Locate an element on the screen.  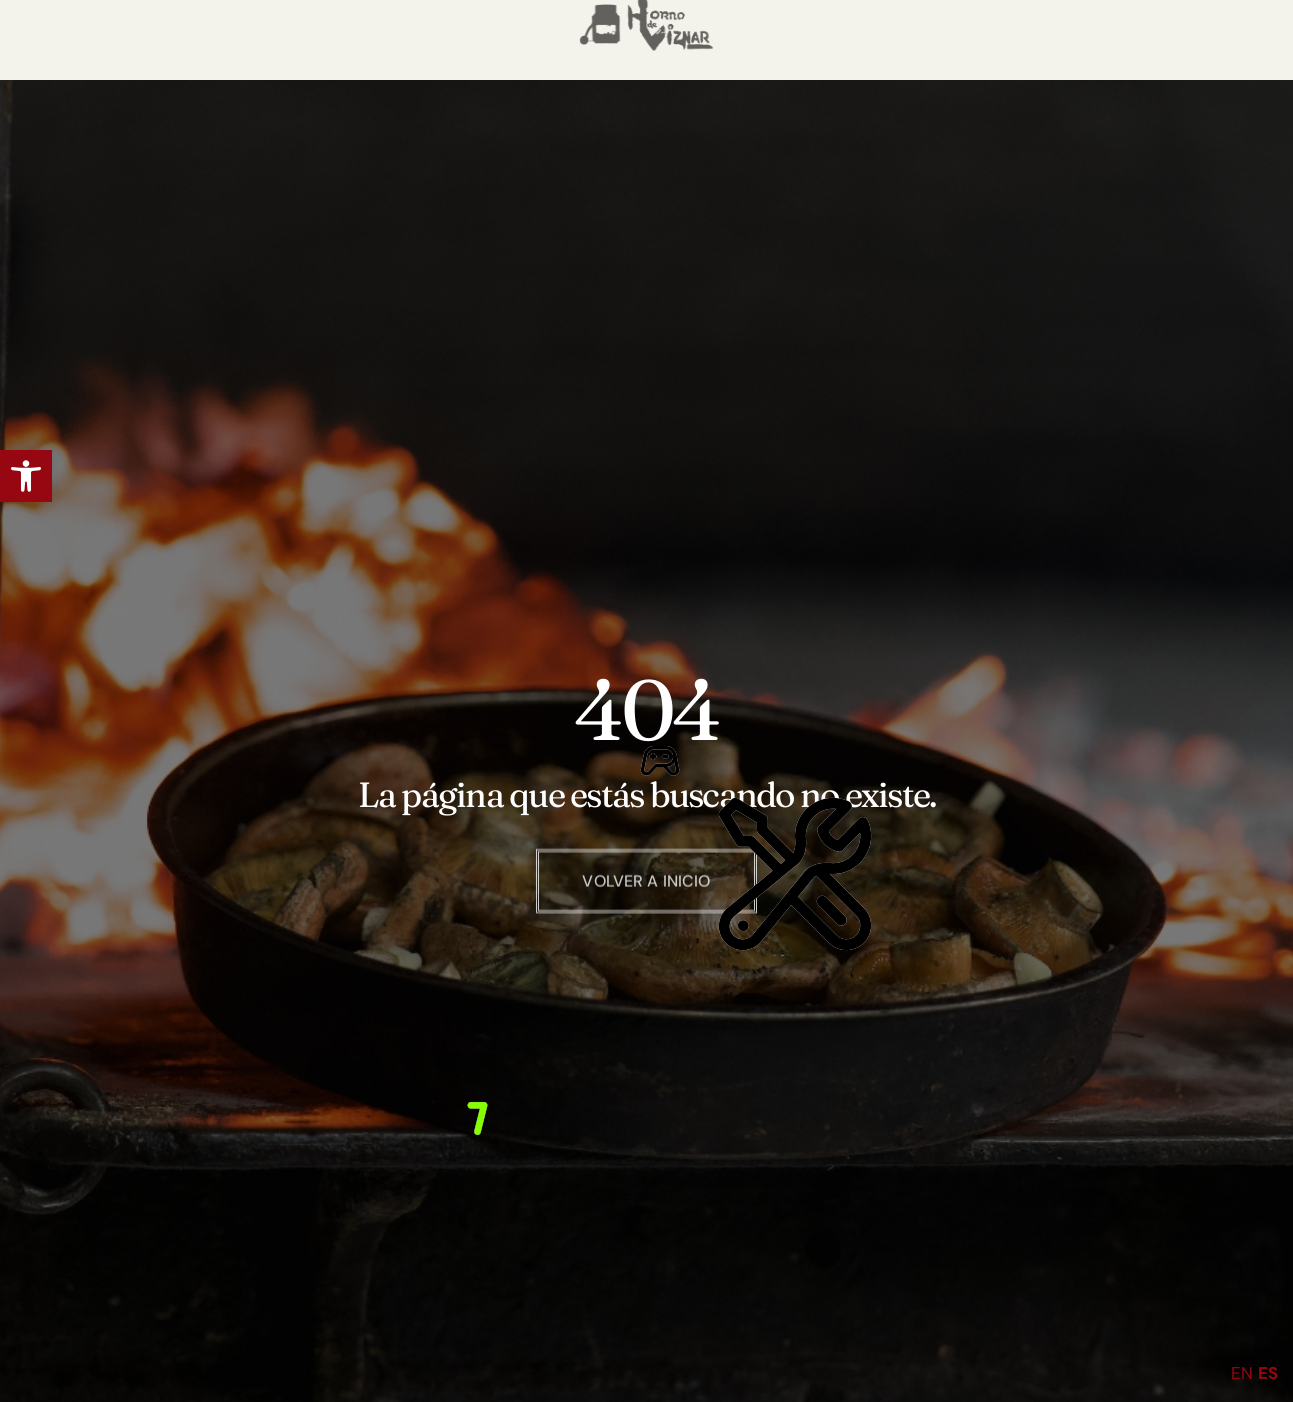
access gaming features or settings is located at coordinates (660, 760).